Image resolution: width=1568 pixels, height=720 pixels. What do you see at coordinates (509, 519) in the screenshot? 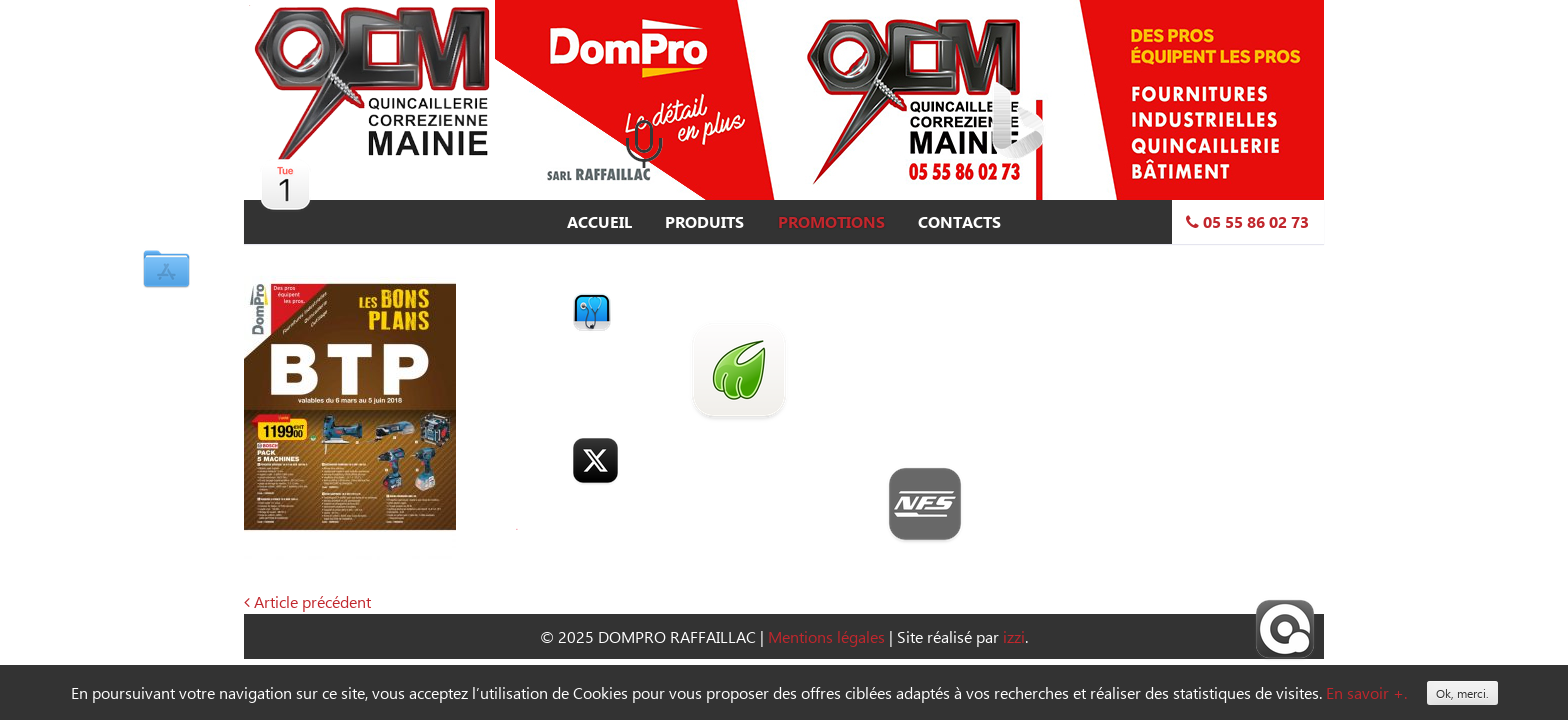
I see `open sound and audio preferences` at bounding box center [509, 519].